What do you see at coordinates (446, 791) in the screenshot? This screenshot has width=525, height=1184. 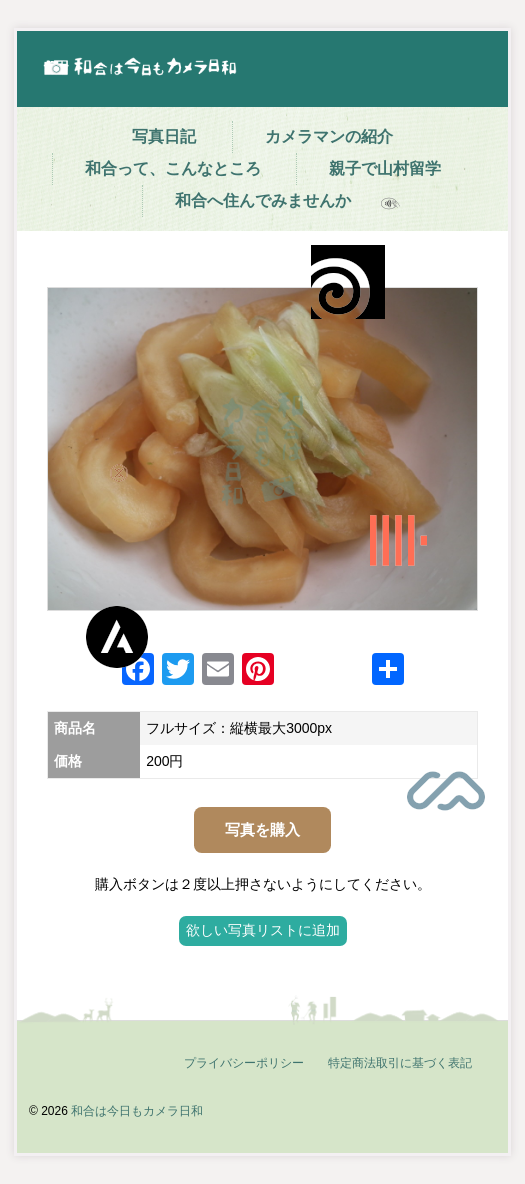 I see `maze user testing platform logo` at bounding box center [446, 791].